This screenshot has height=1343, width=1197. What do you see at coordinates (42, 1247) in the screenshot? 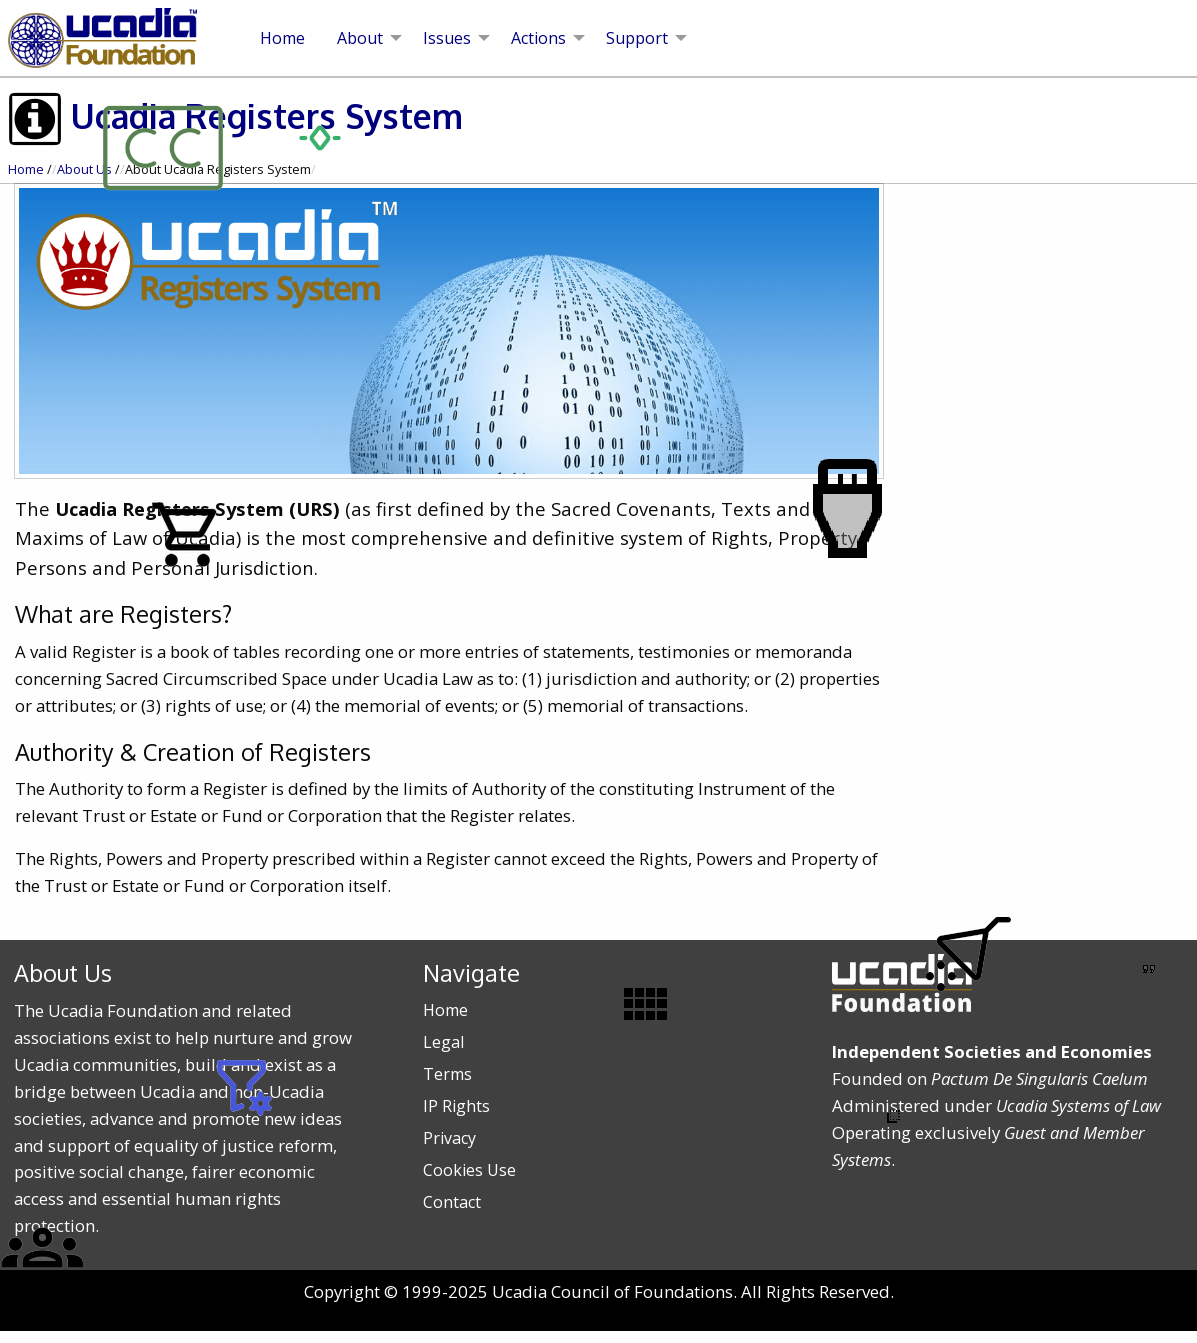
I see `view or manage groups` at bounding box center [42, 1247].